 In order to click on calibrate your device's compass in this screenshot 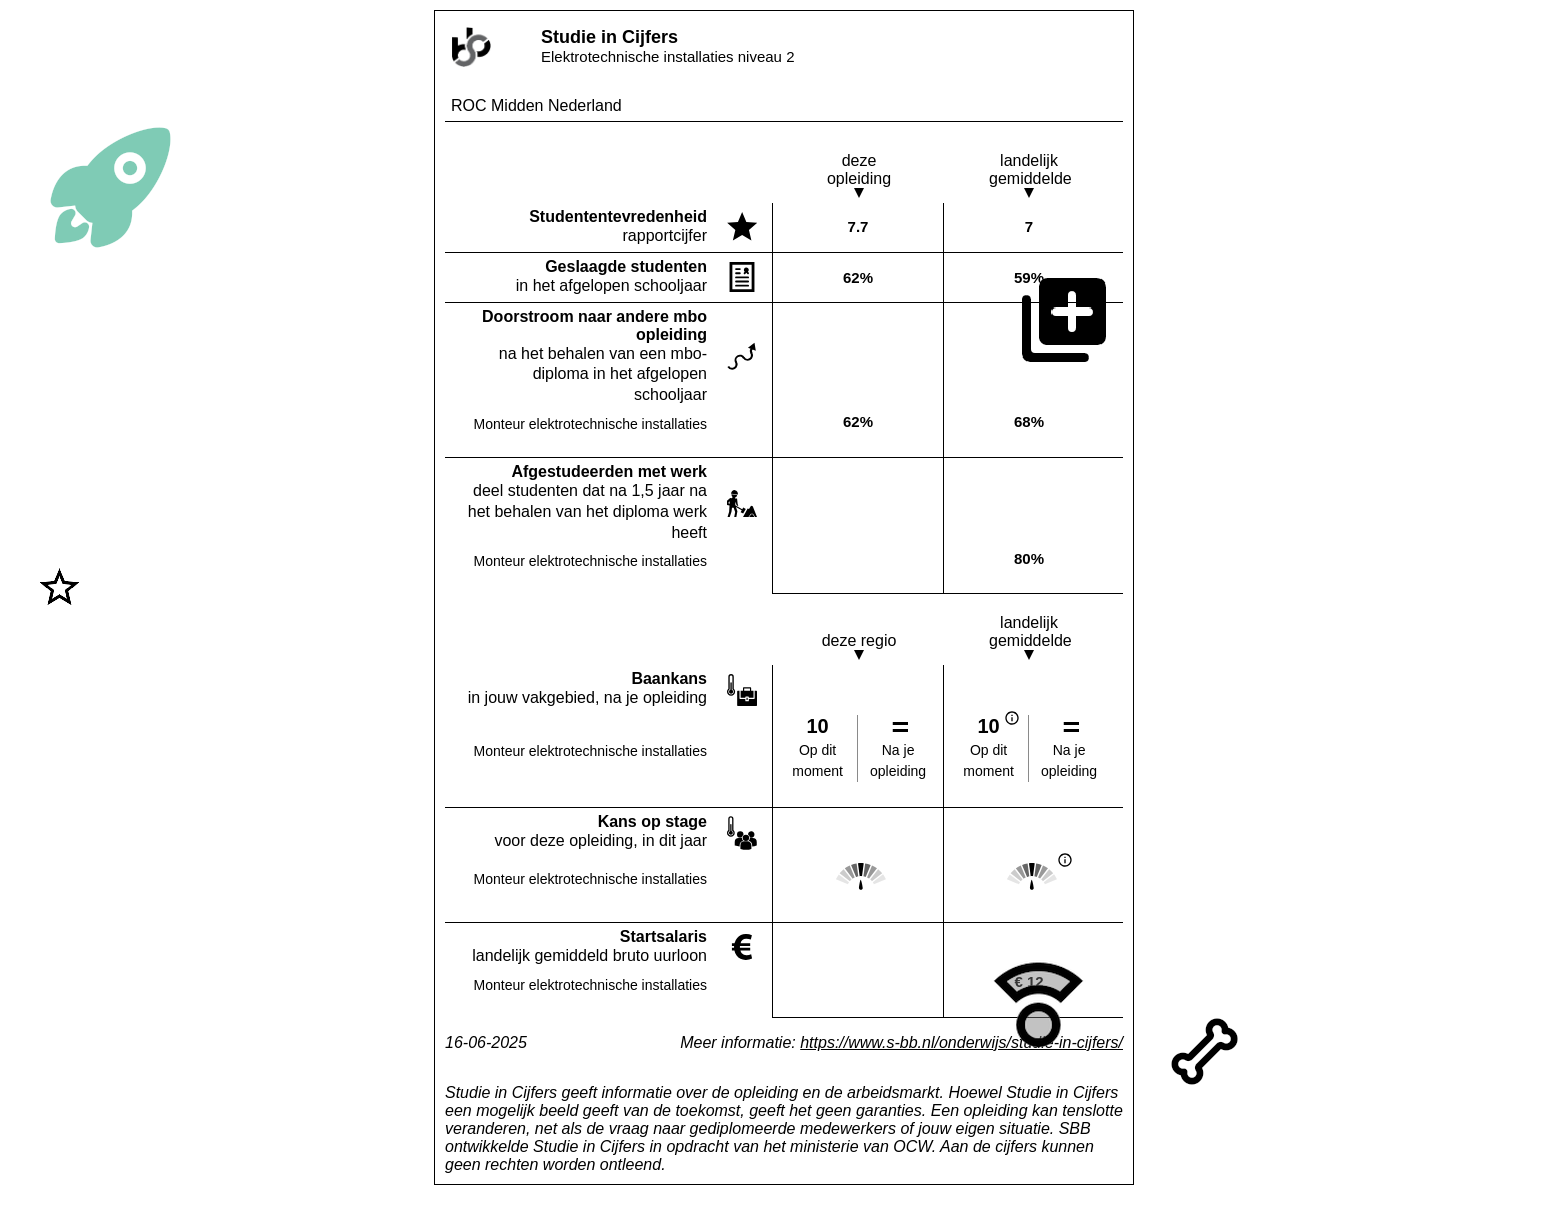, I will do `click(1038, 1002)`.